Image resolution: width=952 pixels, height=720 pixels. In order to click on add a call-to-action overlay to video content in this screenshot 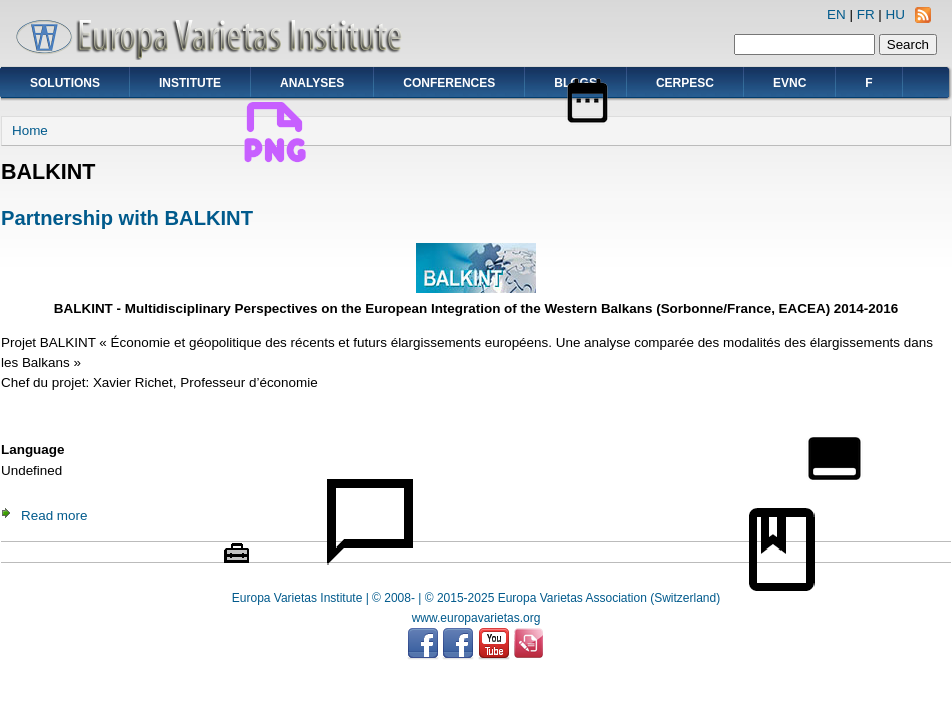, I will do `click(834, 458)`.